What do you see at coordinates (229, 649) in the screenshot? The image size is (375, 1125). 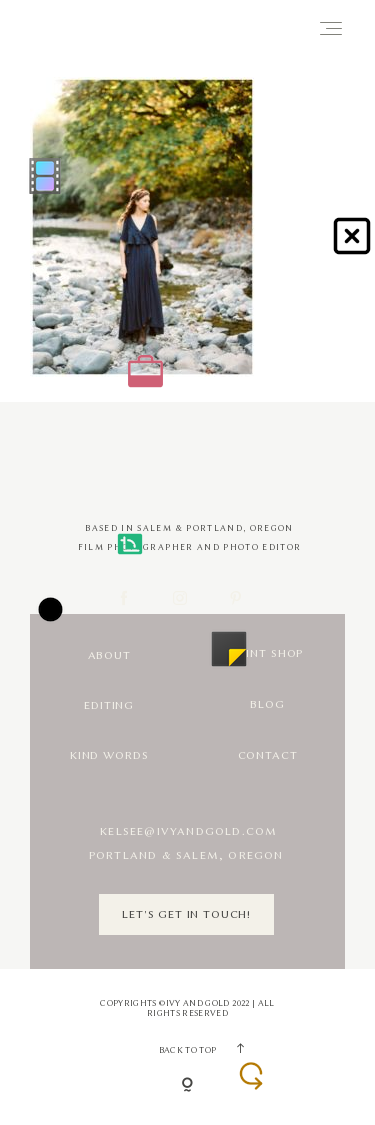 I see `open sticky notes app` at bounding box center [229, 649].